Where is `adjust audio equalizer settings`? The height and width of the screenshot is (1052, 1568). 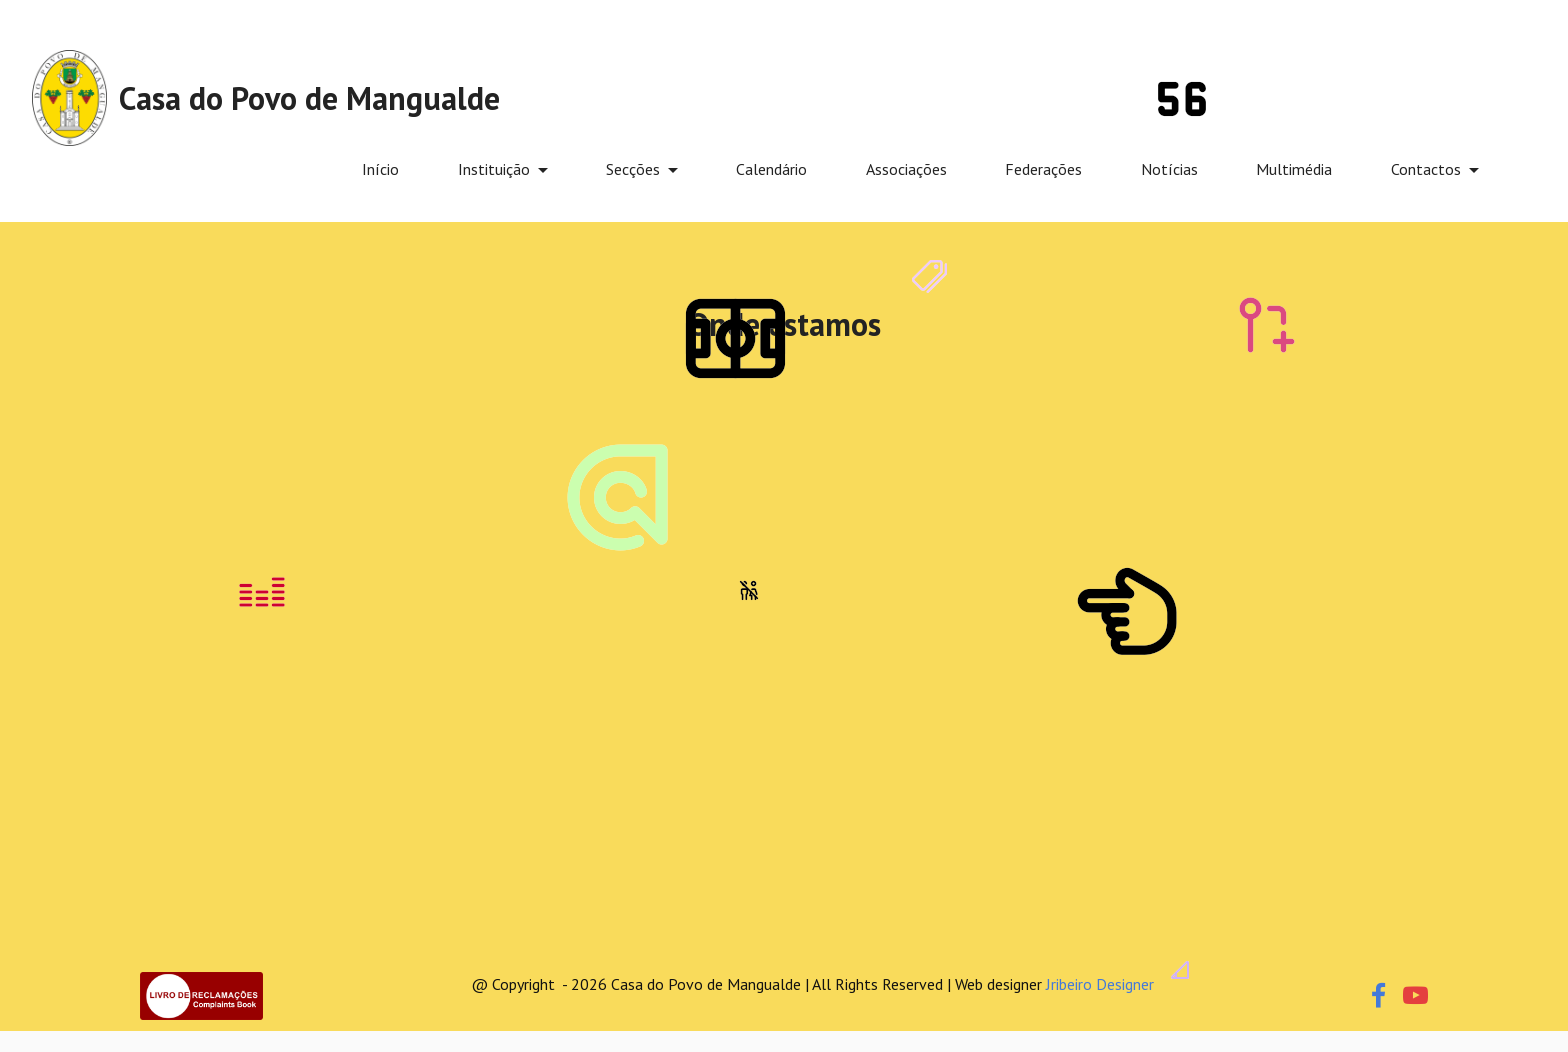 adjust audio equalizer settings is located at coordinates (262, 592).